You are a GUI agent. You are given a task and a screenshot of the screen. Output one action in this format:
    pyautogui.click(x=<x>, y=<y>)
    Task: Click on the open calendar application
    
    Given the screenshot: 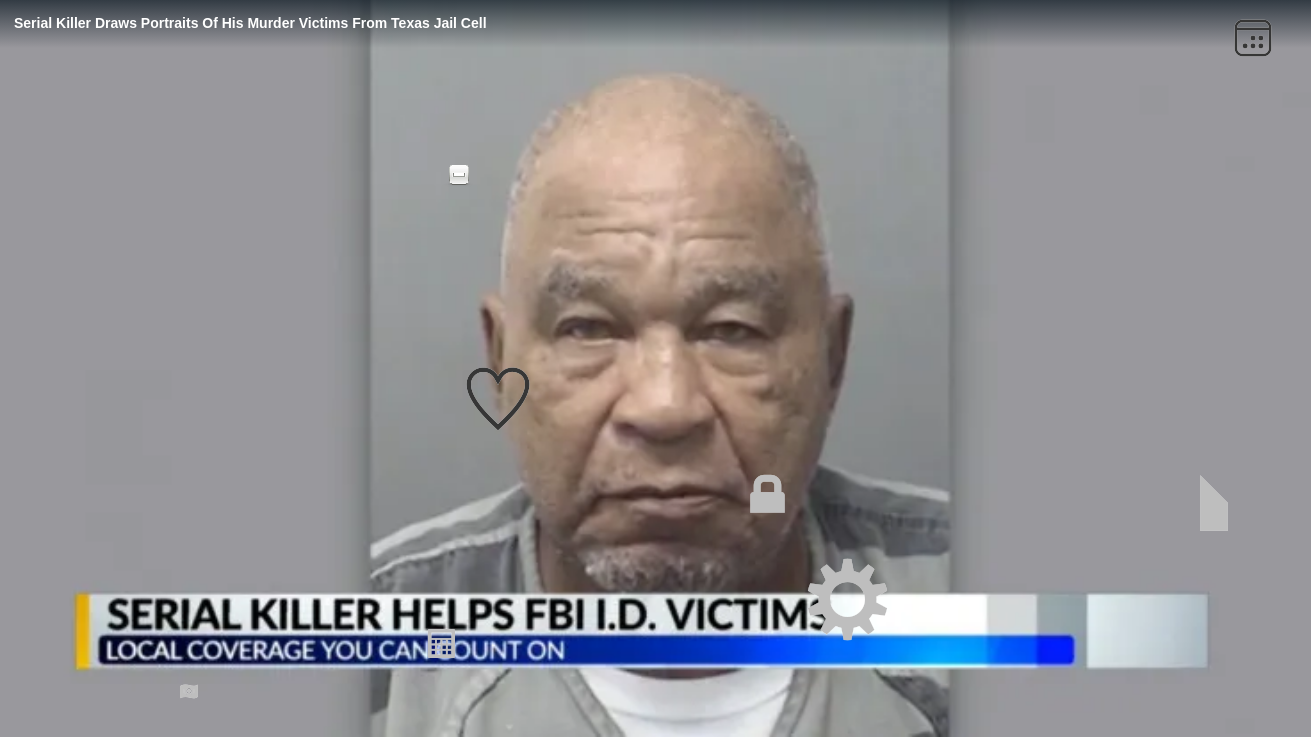 What is the action you would take?
    pyautogui.click(x=1253, y=38)
    